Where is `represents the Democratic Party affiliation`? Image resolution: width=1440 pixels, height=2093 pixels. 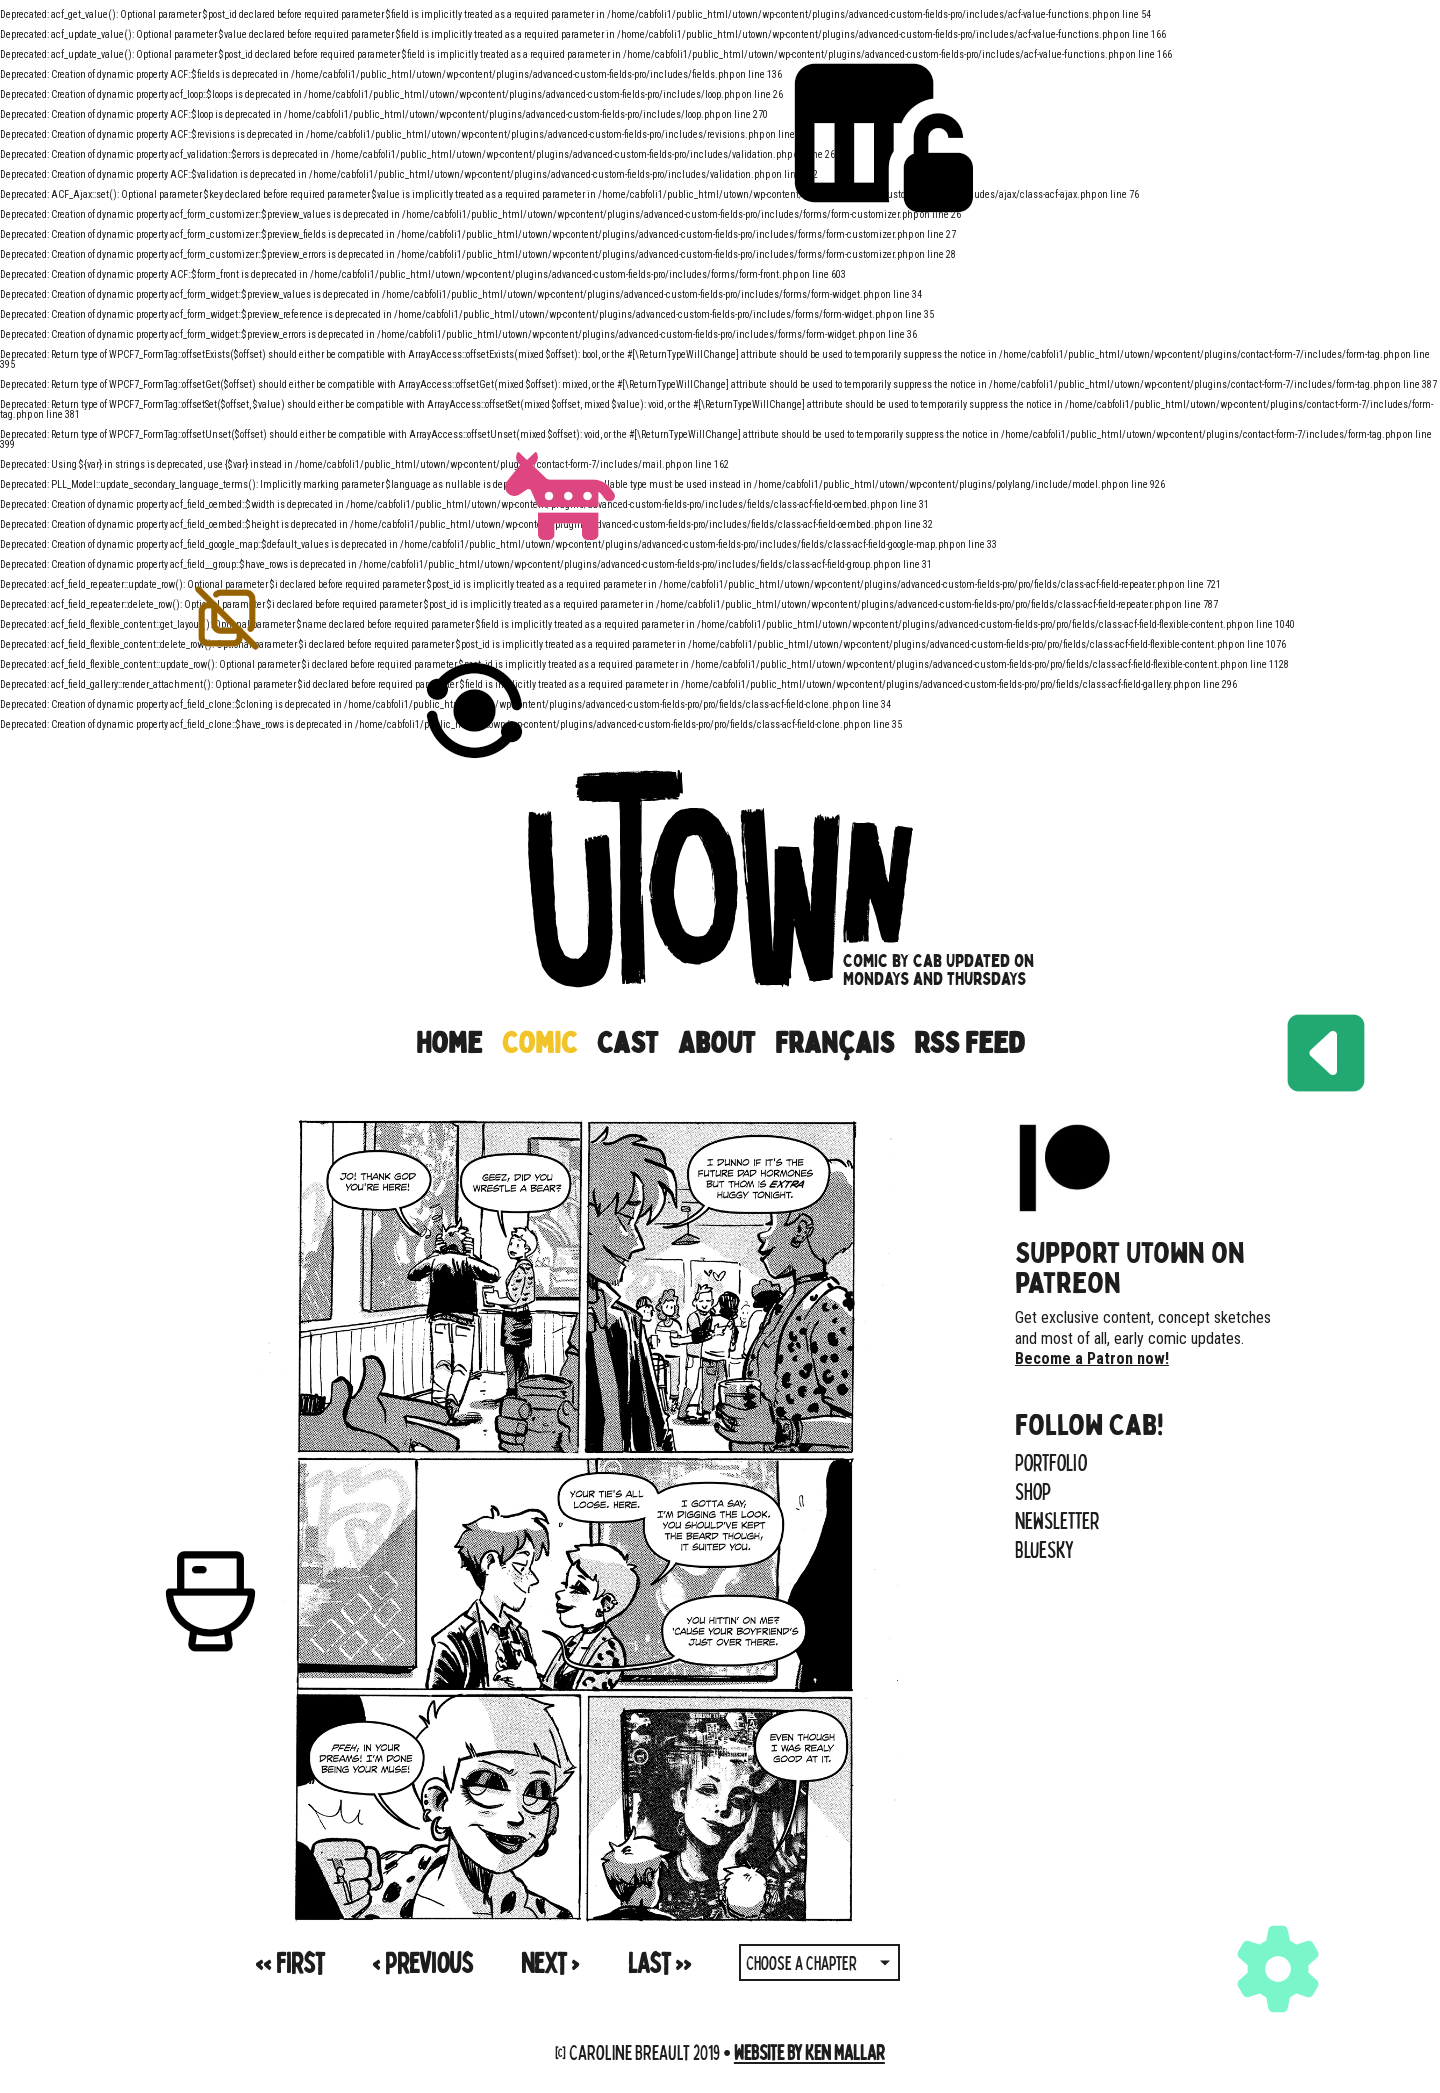 represents the Democratic Party affiliation is located at coordinates (560, 496).